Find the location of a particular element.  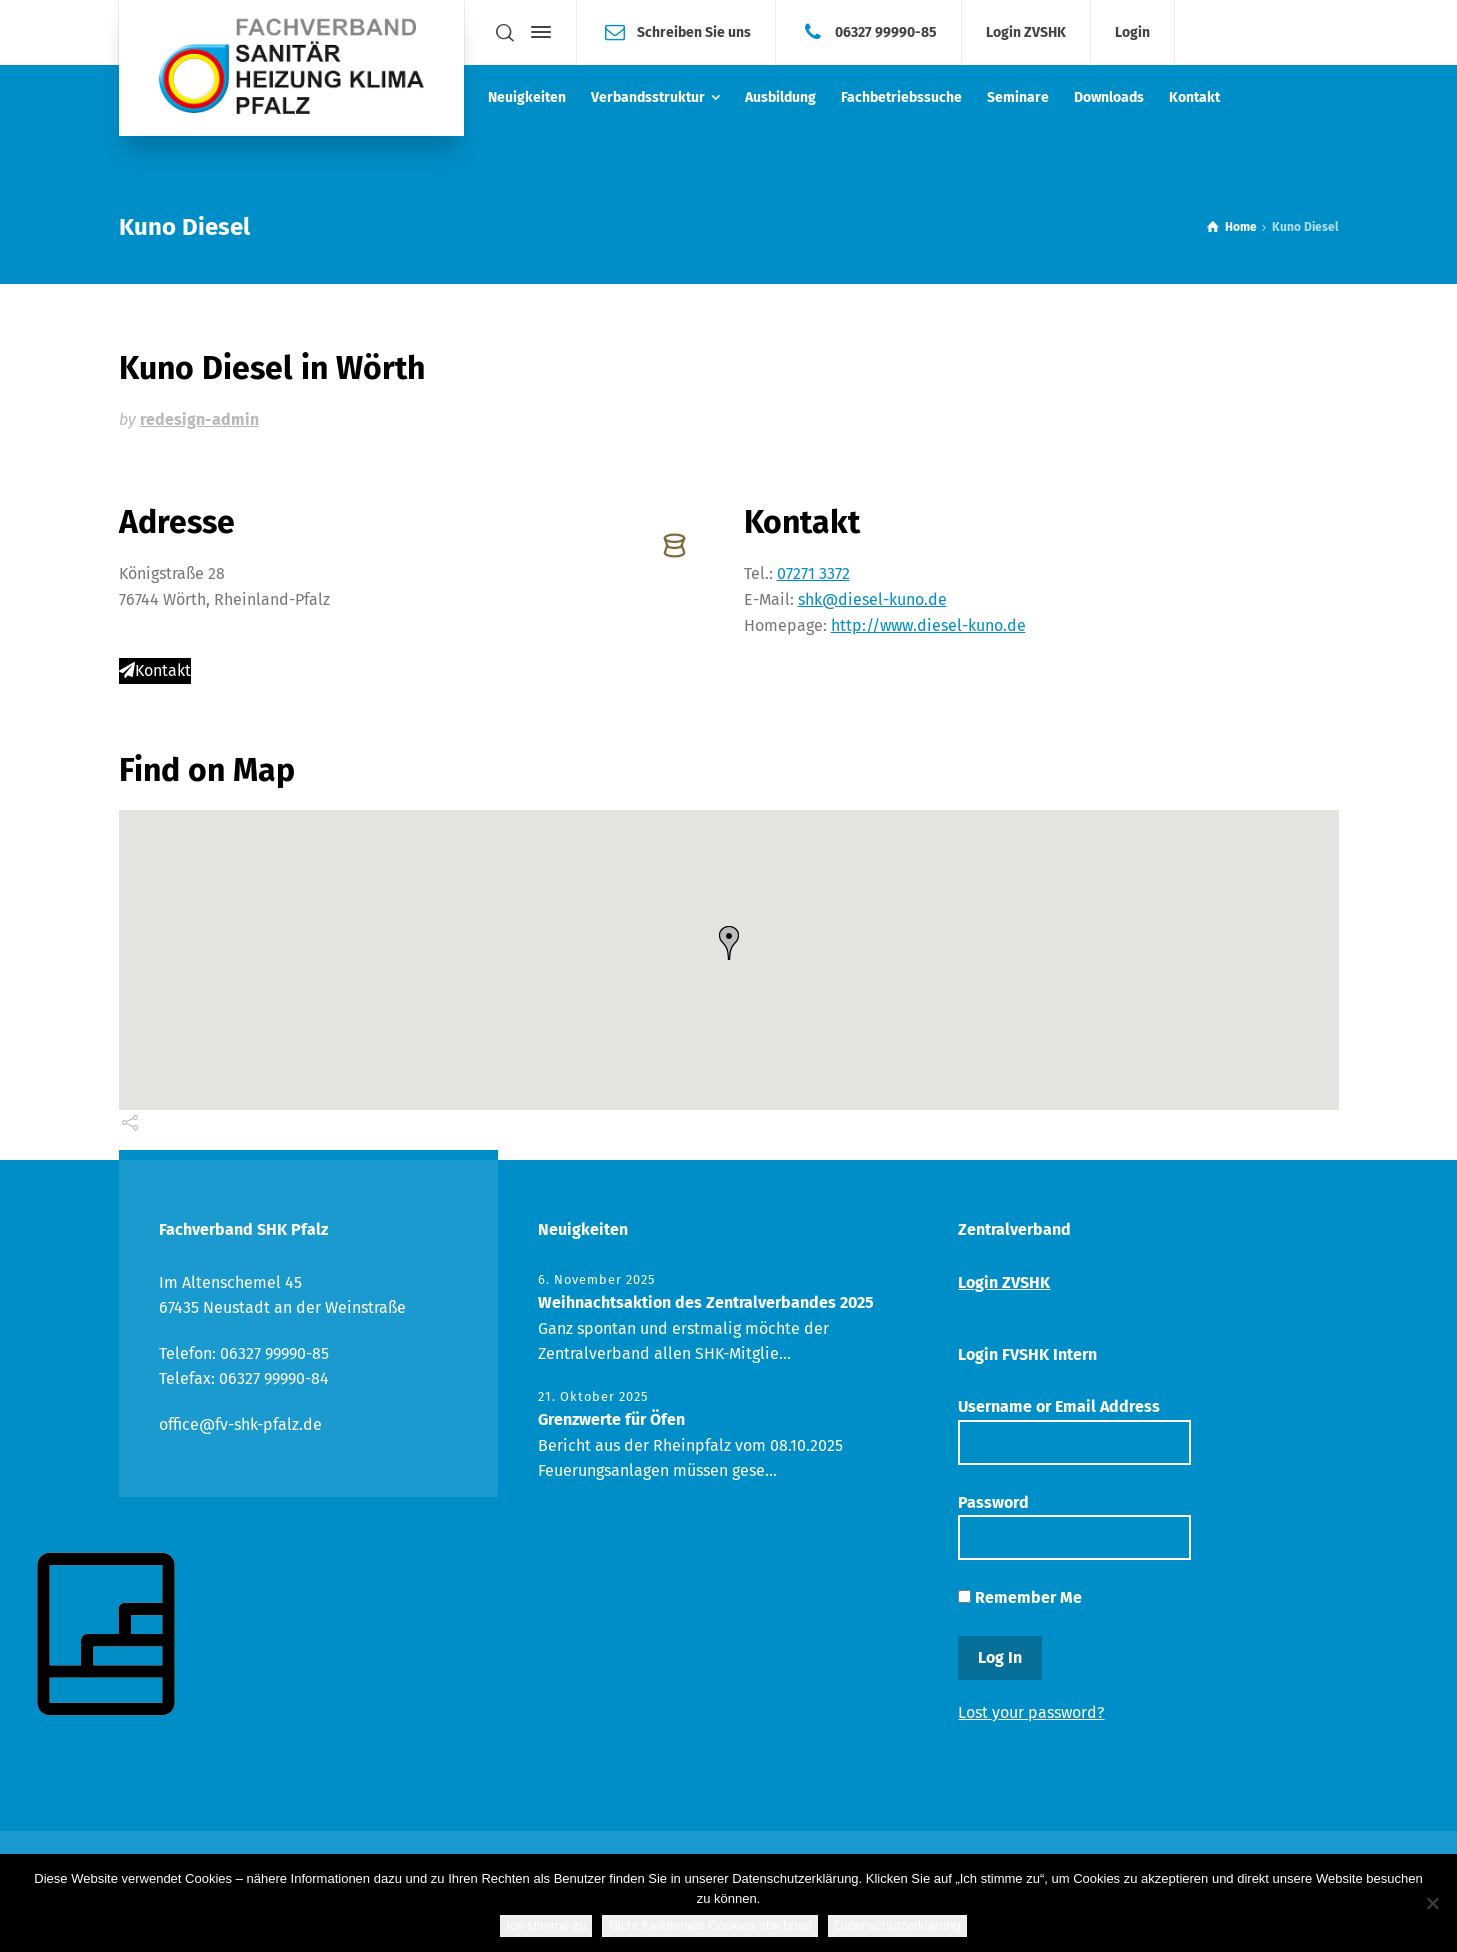

access stairs or stairway directions is located at coordinates (106, 1634).